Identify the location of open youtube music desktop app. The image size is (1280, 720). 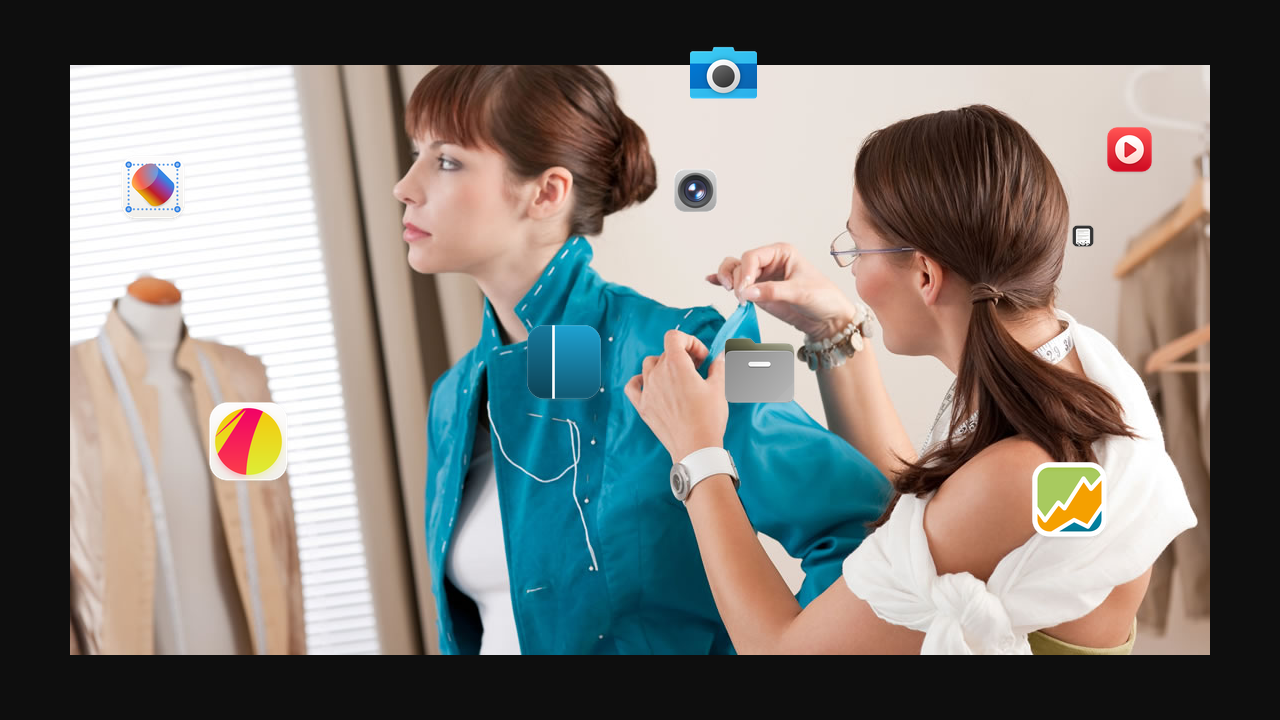
(1129, 149).